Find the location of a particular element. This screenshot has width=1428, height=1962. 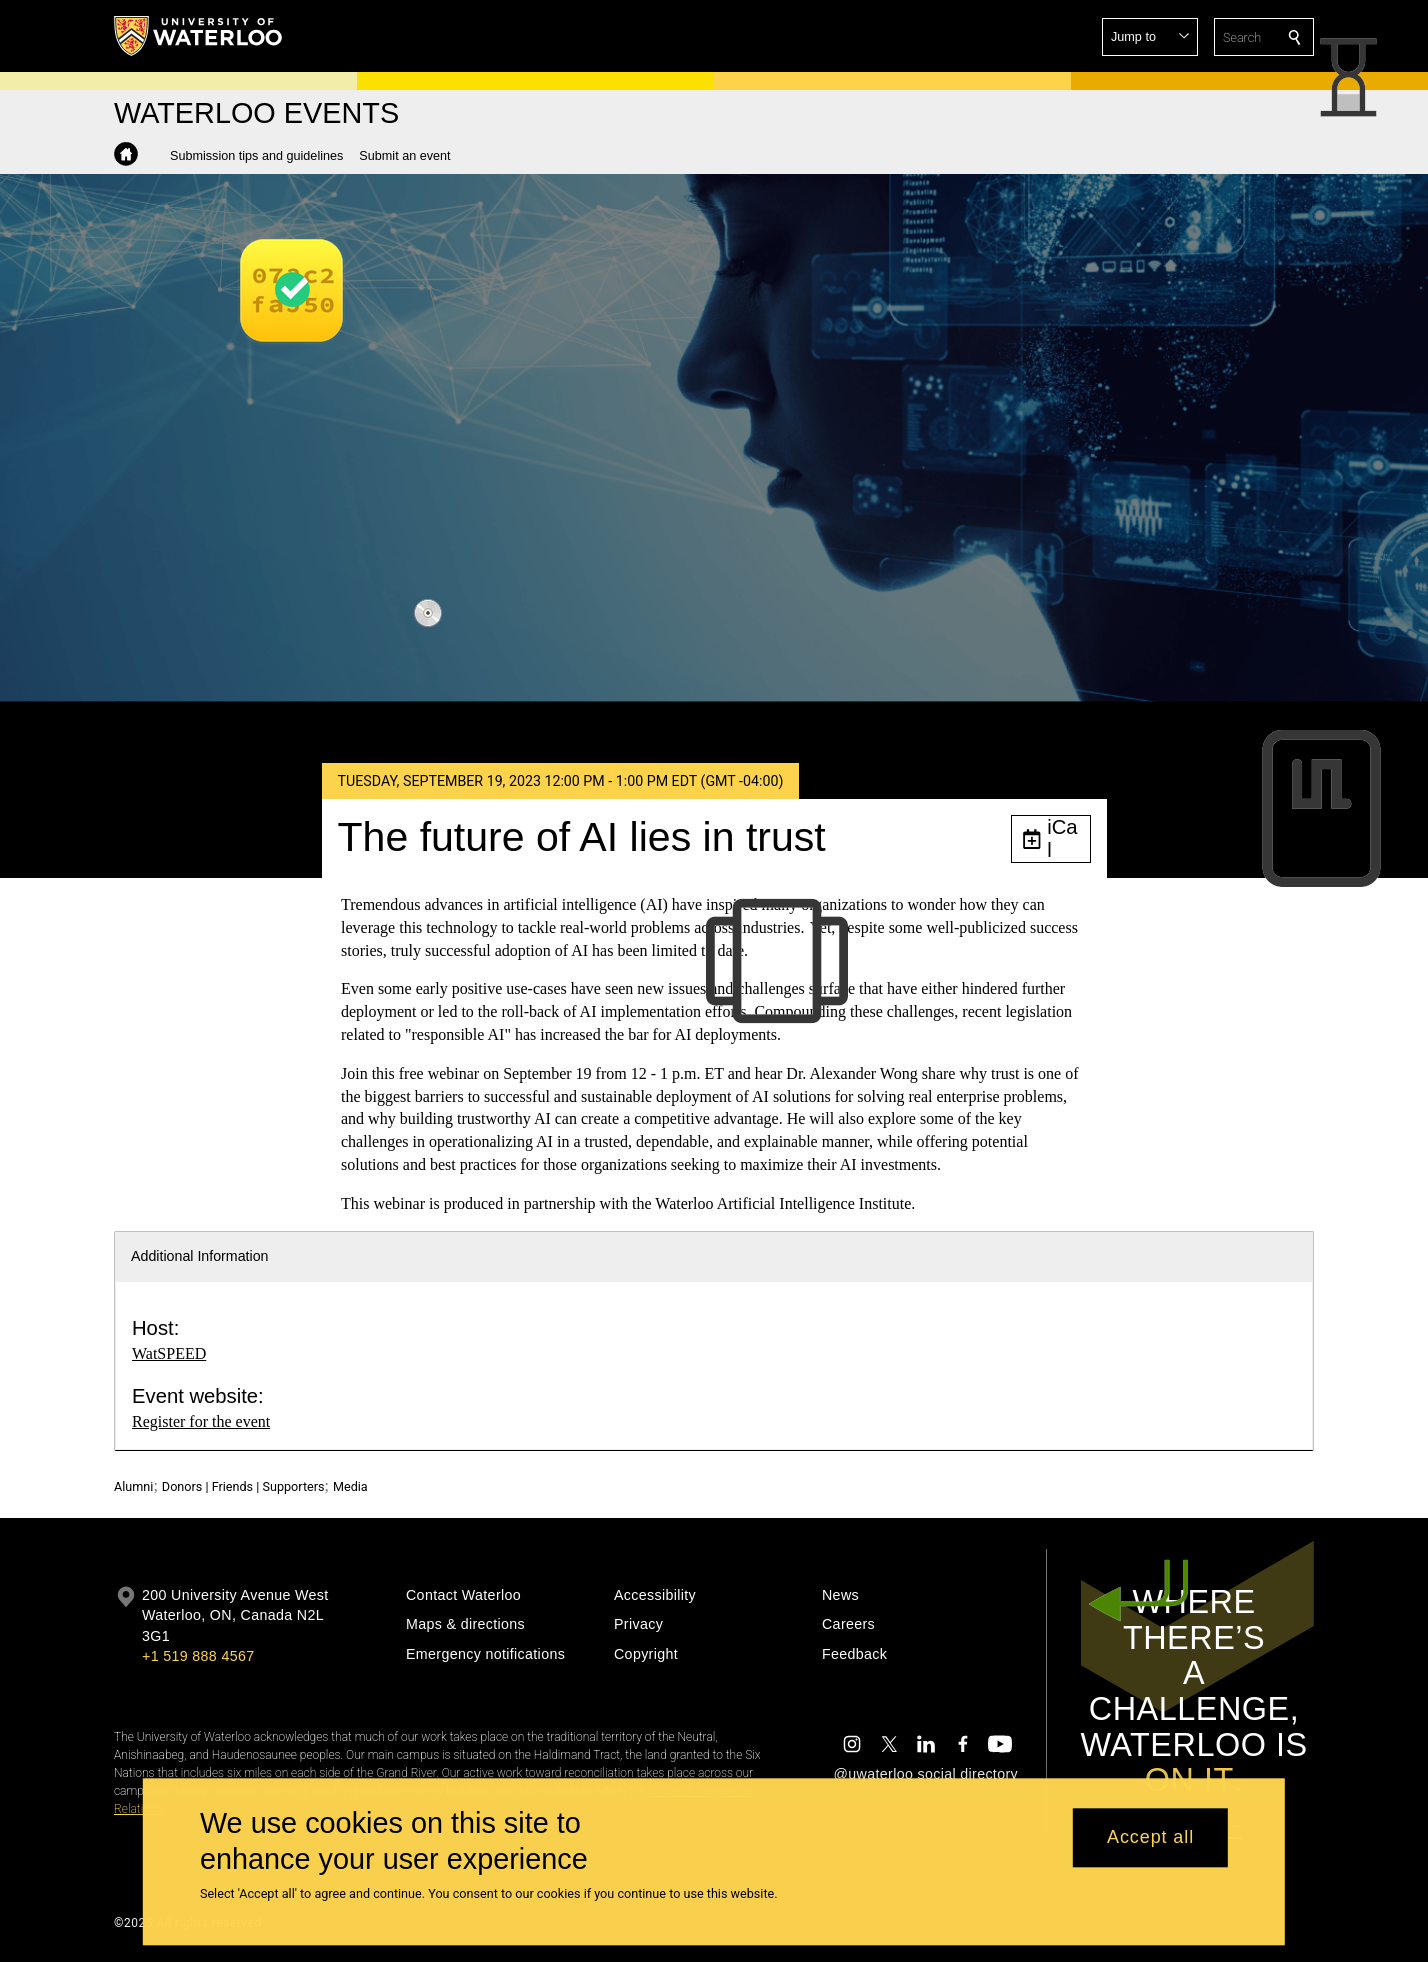

access multitasking or window management settings is located at coordinates (777, 961).